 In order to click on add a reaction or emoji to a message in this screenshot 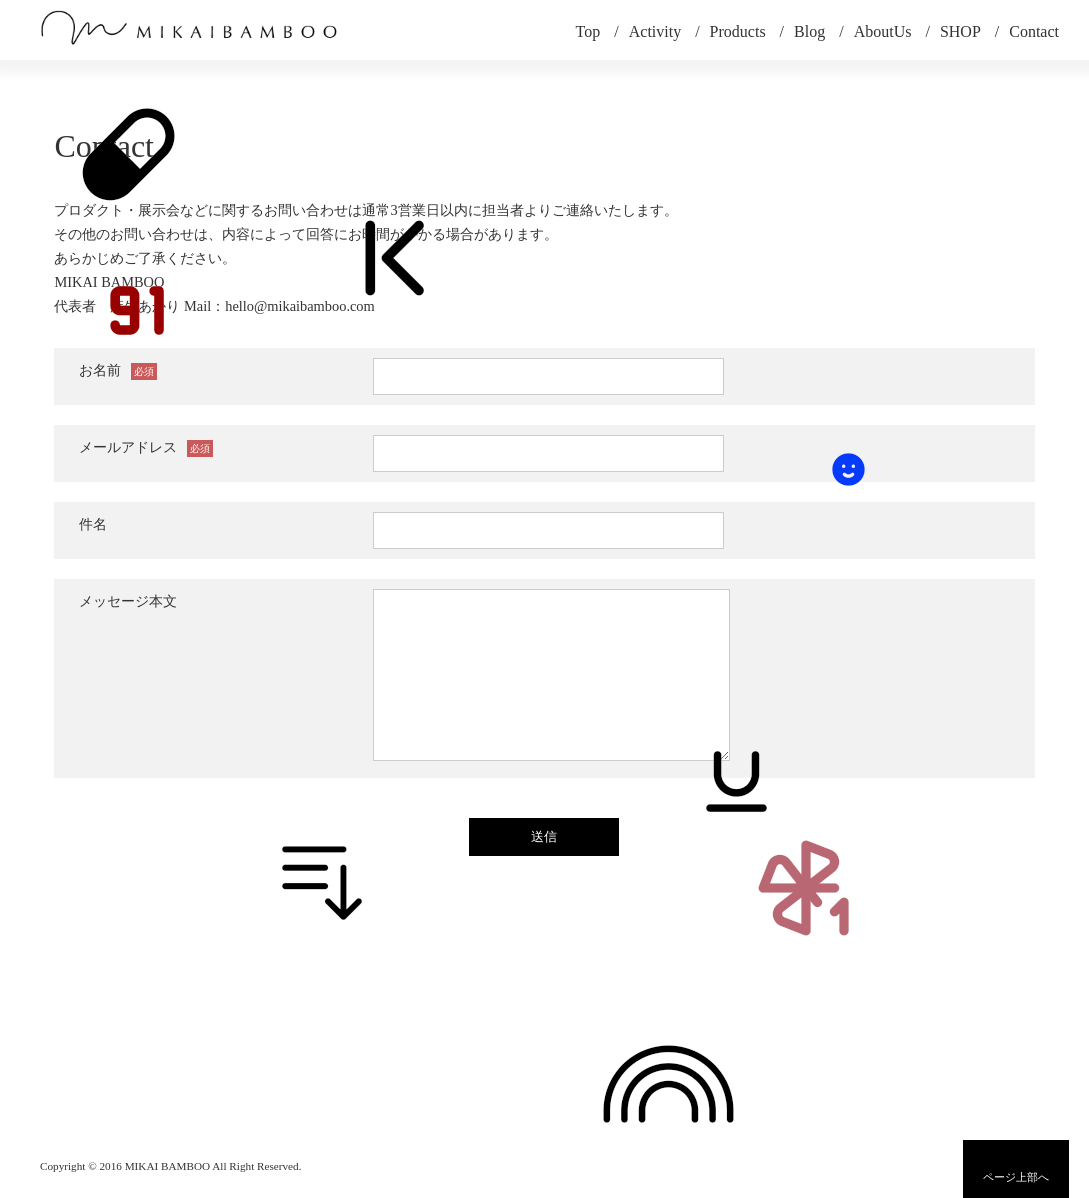, I will do `click(848, 469)`.